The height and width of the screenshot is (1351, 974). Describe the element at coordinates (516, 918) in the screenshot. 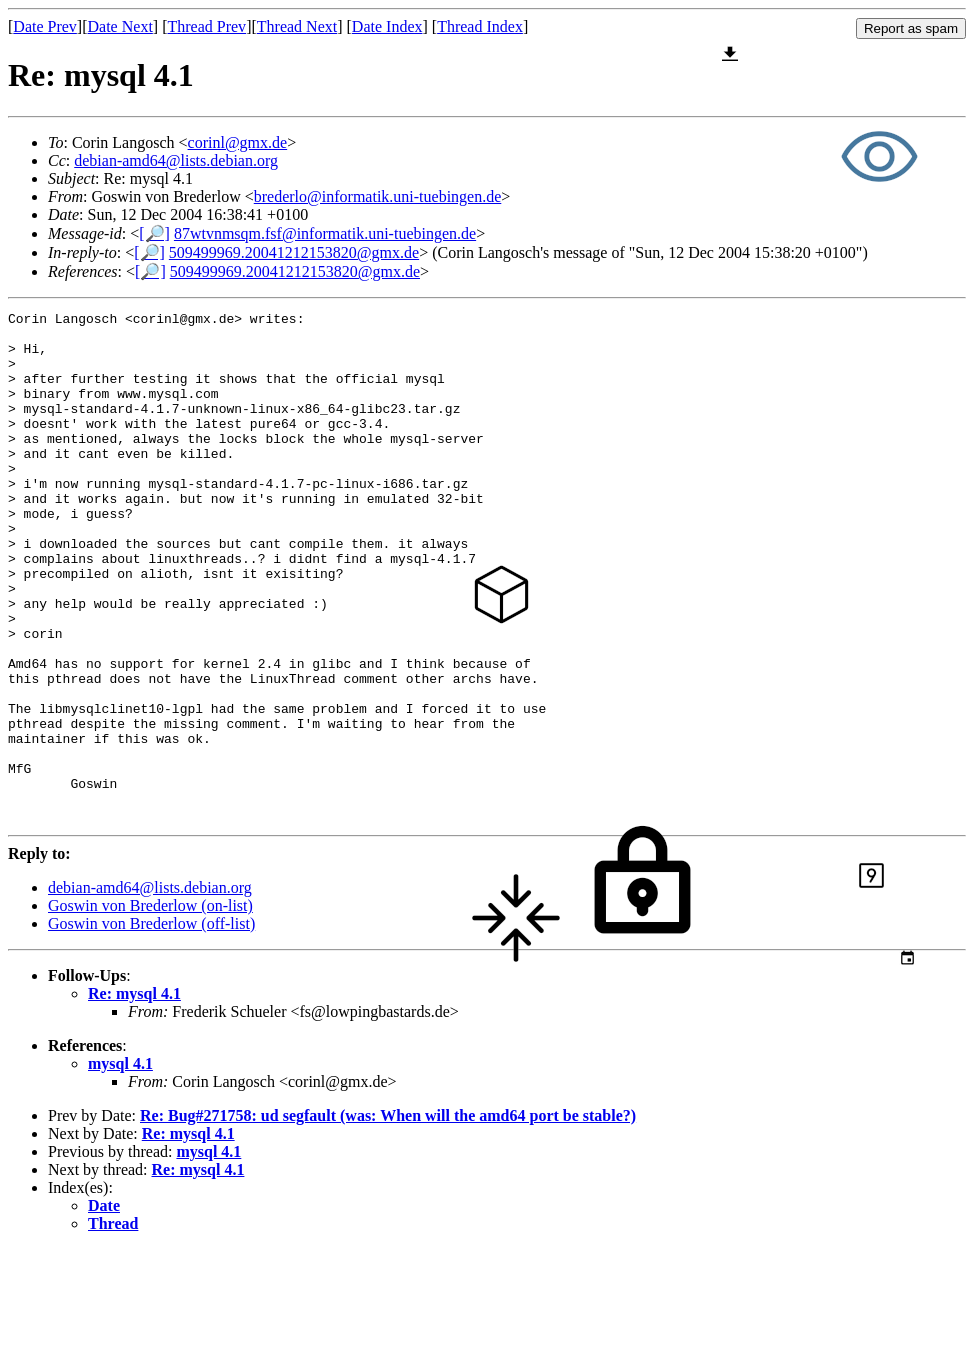

I see `collapse or minimize content from all directions` at that location.